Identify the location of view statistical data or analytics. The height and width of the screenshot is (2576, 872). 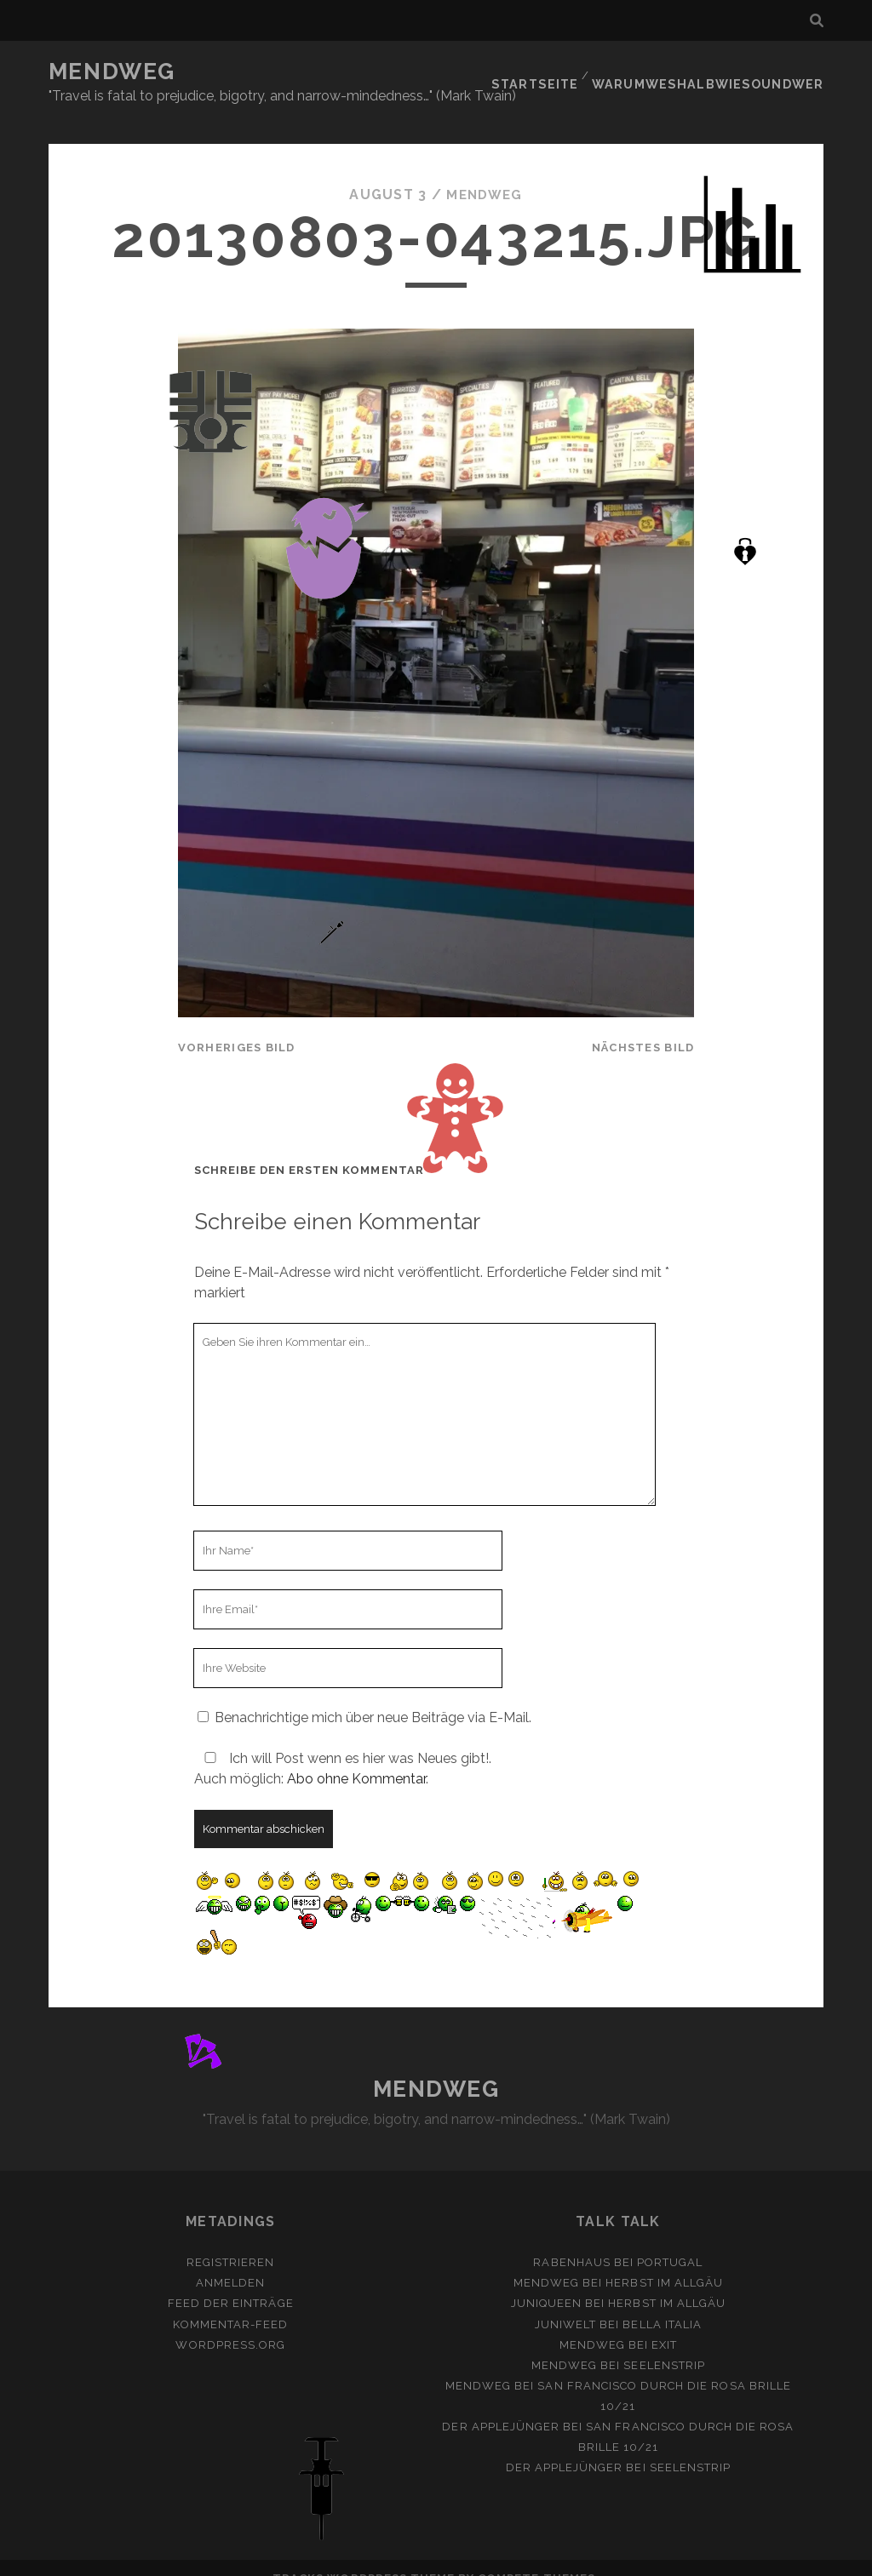
(752, 224).